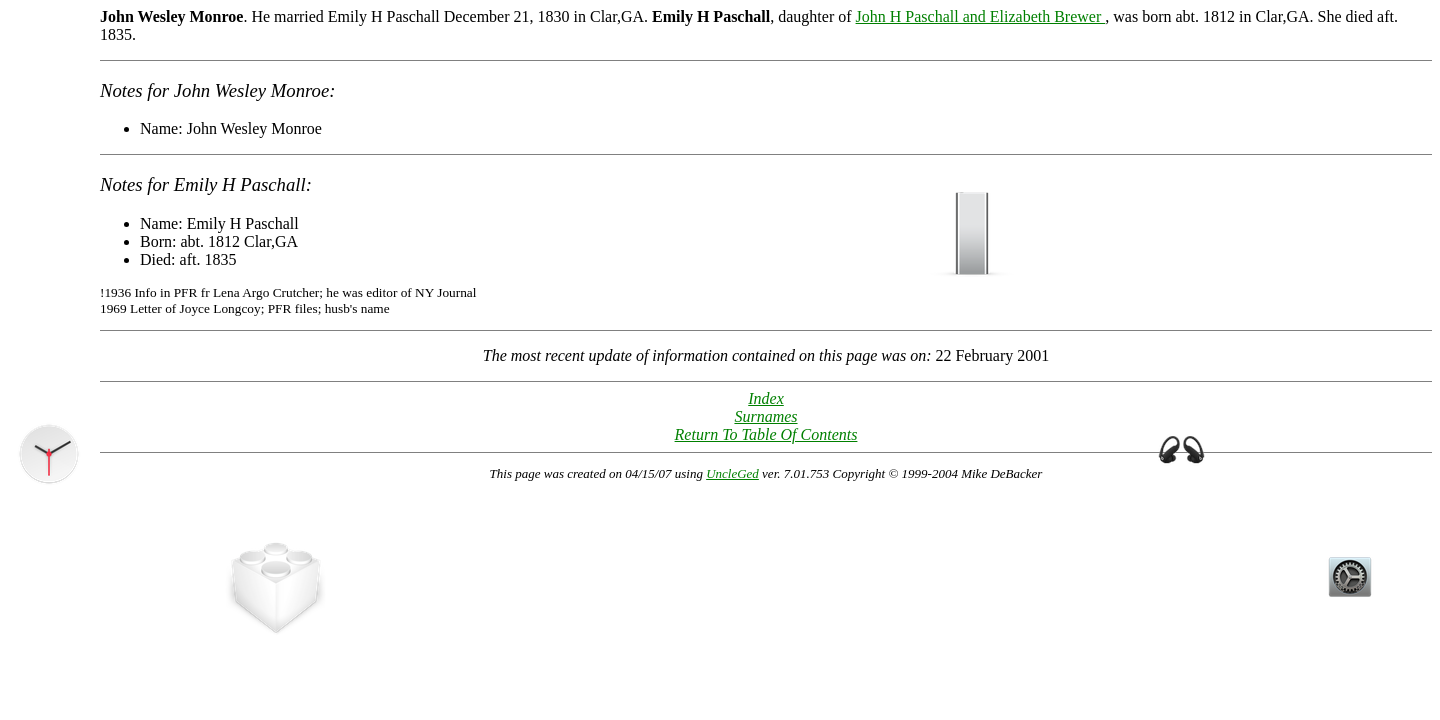 The width and height of the screenshot is (1440, 720). What do you see at coordinates (275, 588) in the screenshot?
I see `a plugin or extension module` at bounding box center [275, 588].